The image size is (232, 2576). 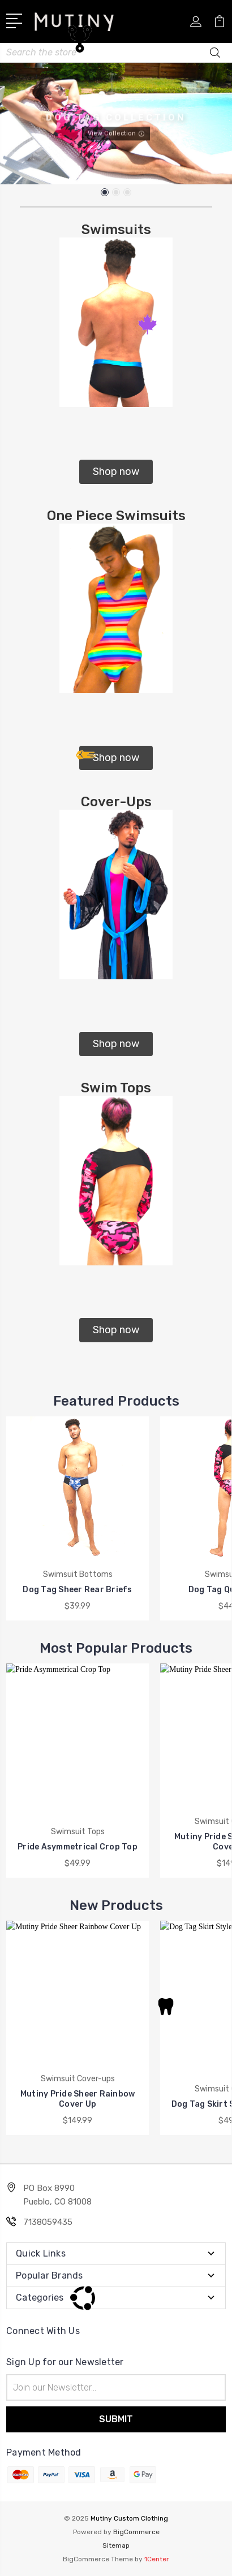 What do you see at coordinates (80, 39) in the screenshot?
I see `view code branches or forks` at bounding box center [80, 39].